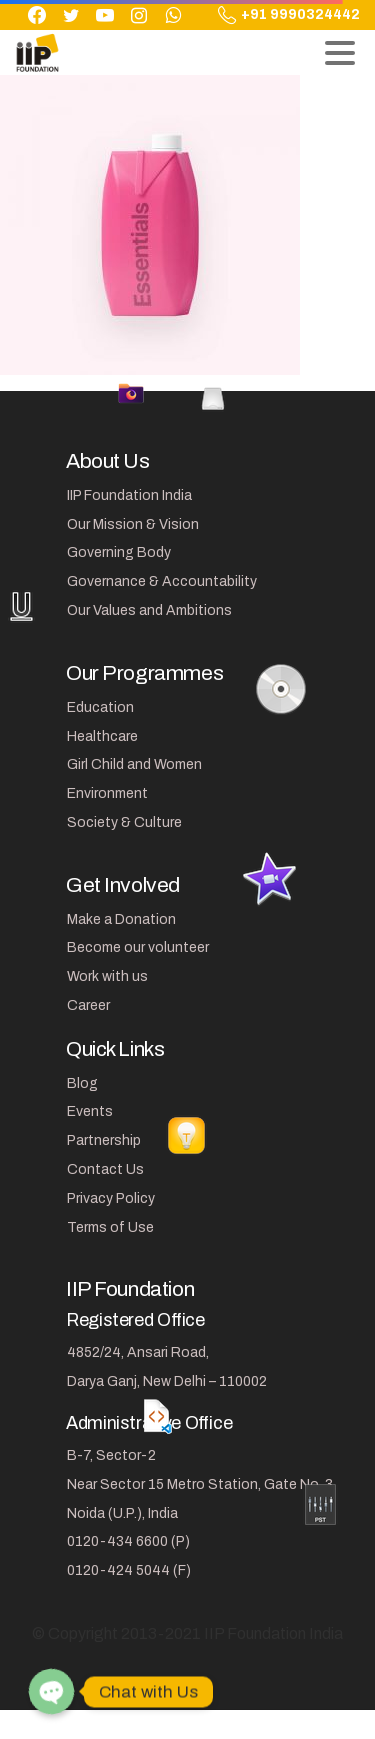  What do you see at coordinates (156, 1416) in the screenshot?
I see `open an HTML file in Visual Studio Code` at bounding box center [156, 1416].